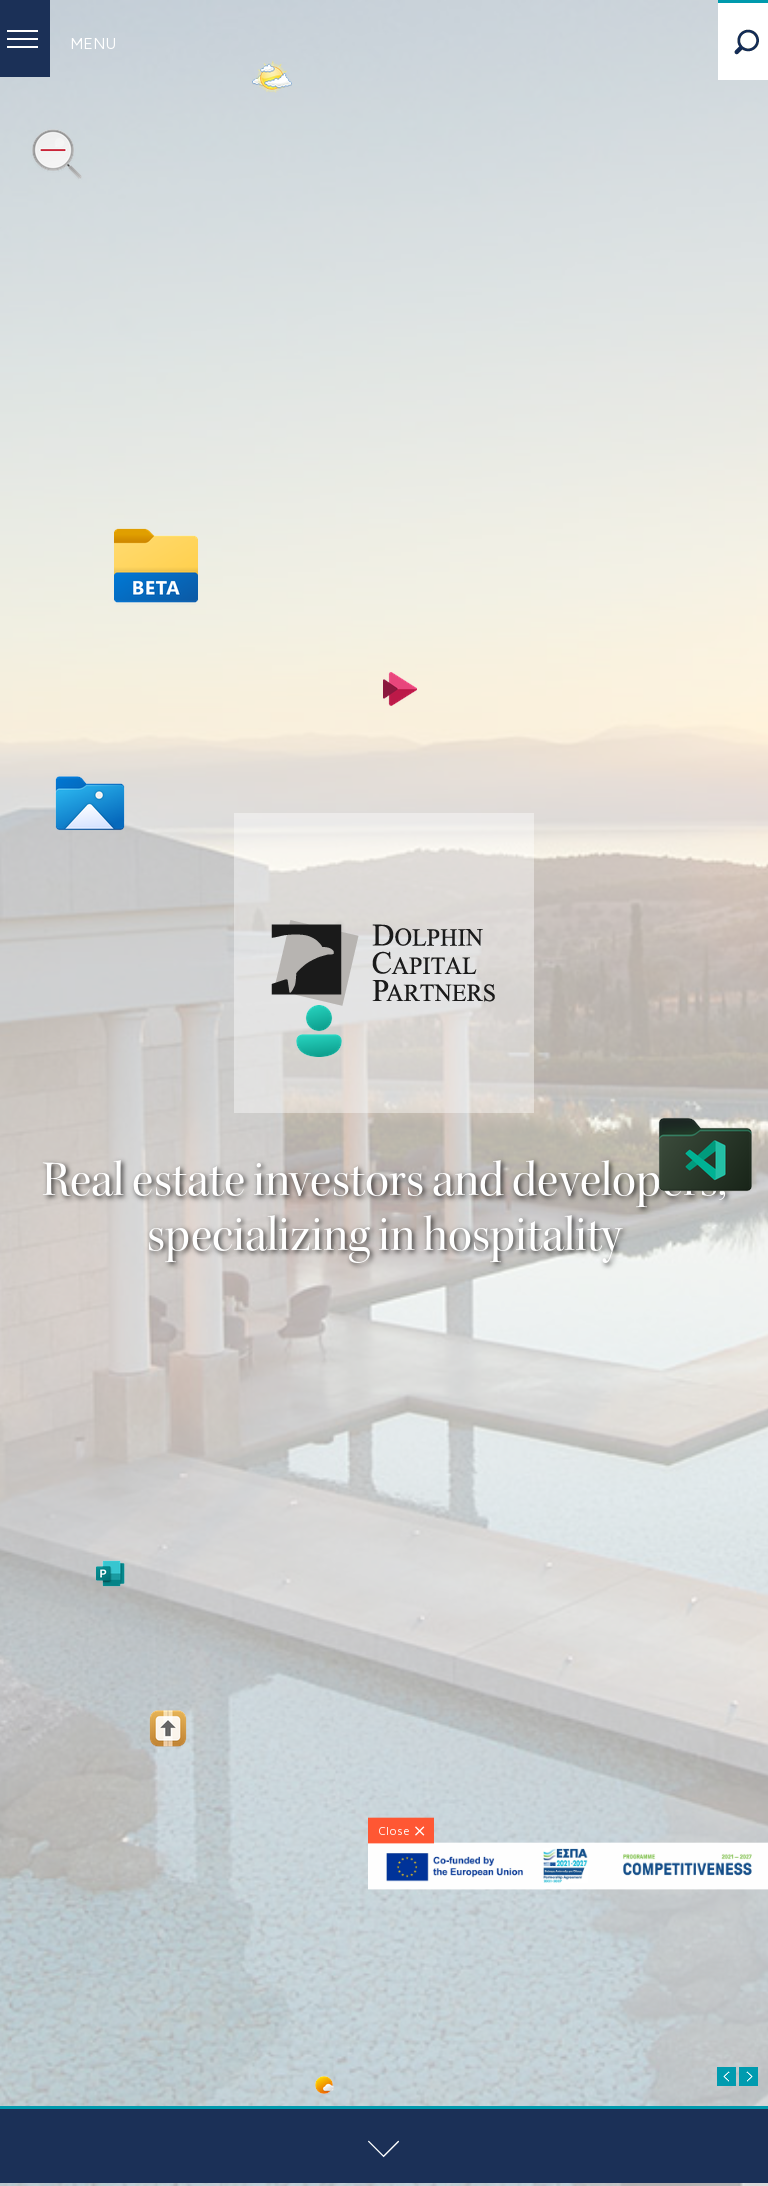  Describe the element at coordinates (110, 1573) in the screenshot. I see `open Microsoft Publisher application` at that location.